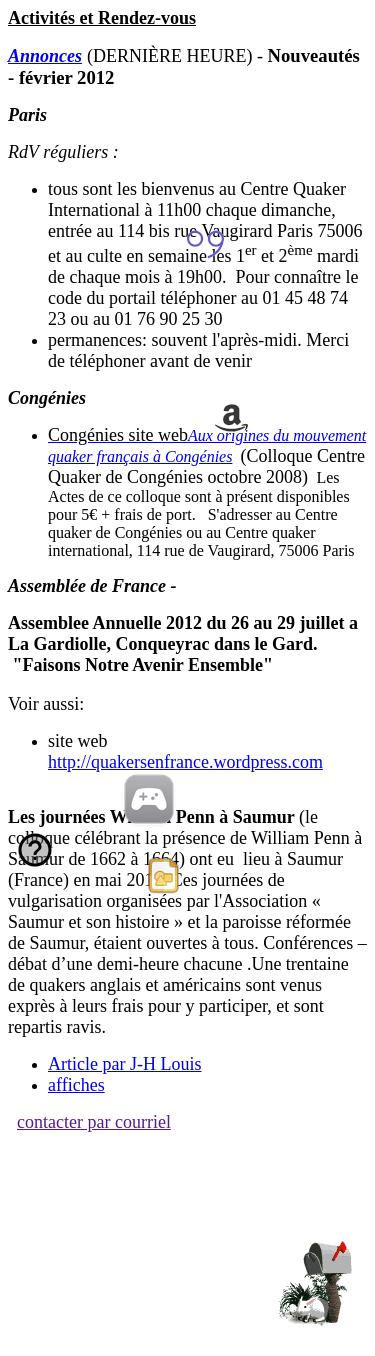 The width and height of the screenshot is (375, 1356). I want to click on indicates punctuation input mode is active in fcitx, so click(205, 244).